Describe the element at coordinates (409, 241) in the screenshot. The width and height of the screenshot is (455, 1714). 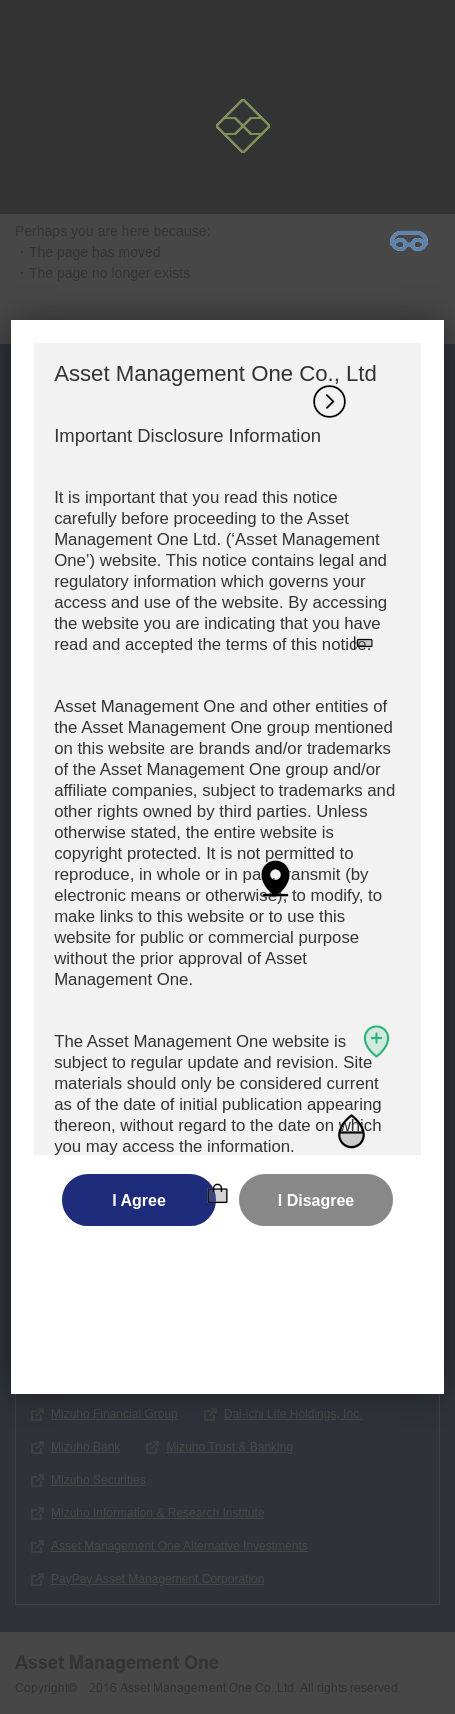
I see `access swimming or diving activity settings` at that location.